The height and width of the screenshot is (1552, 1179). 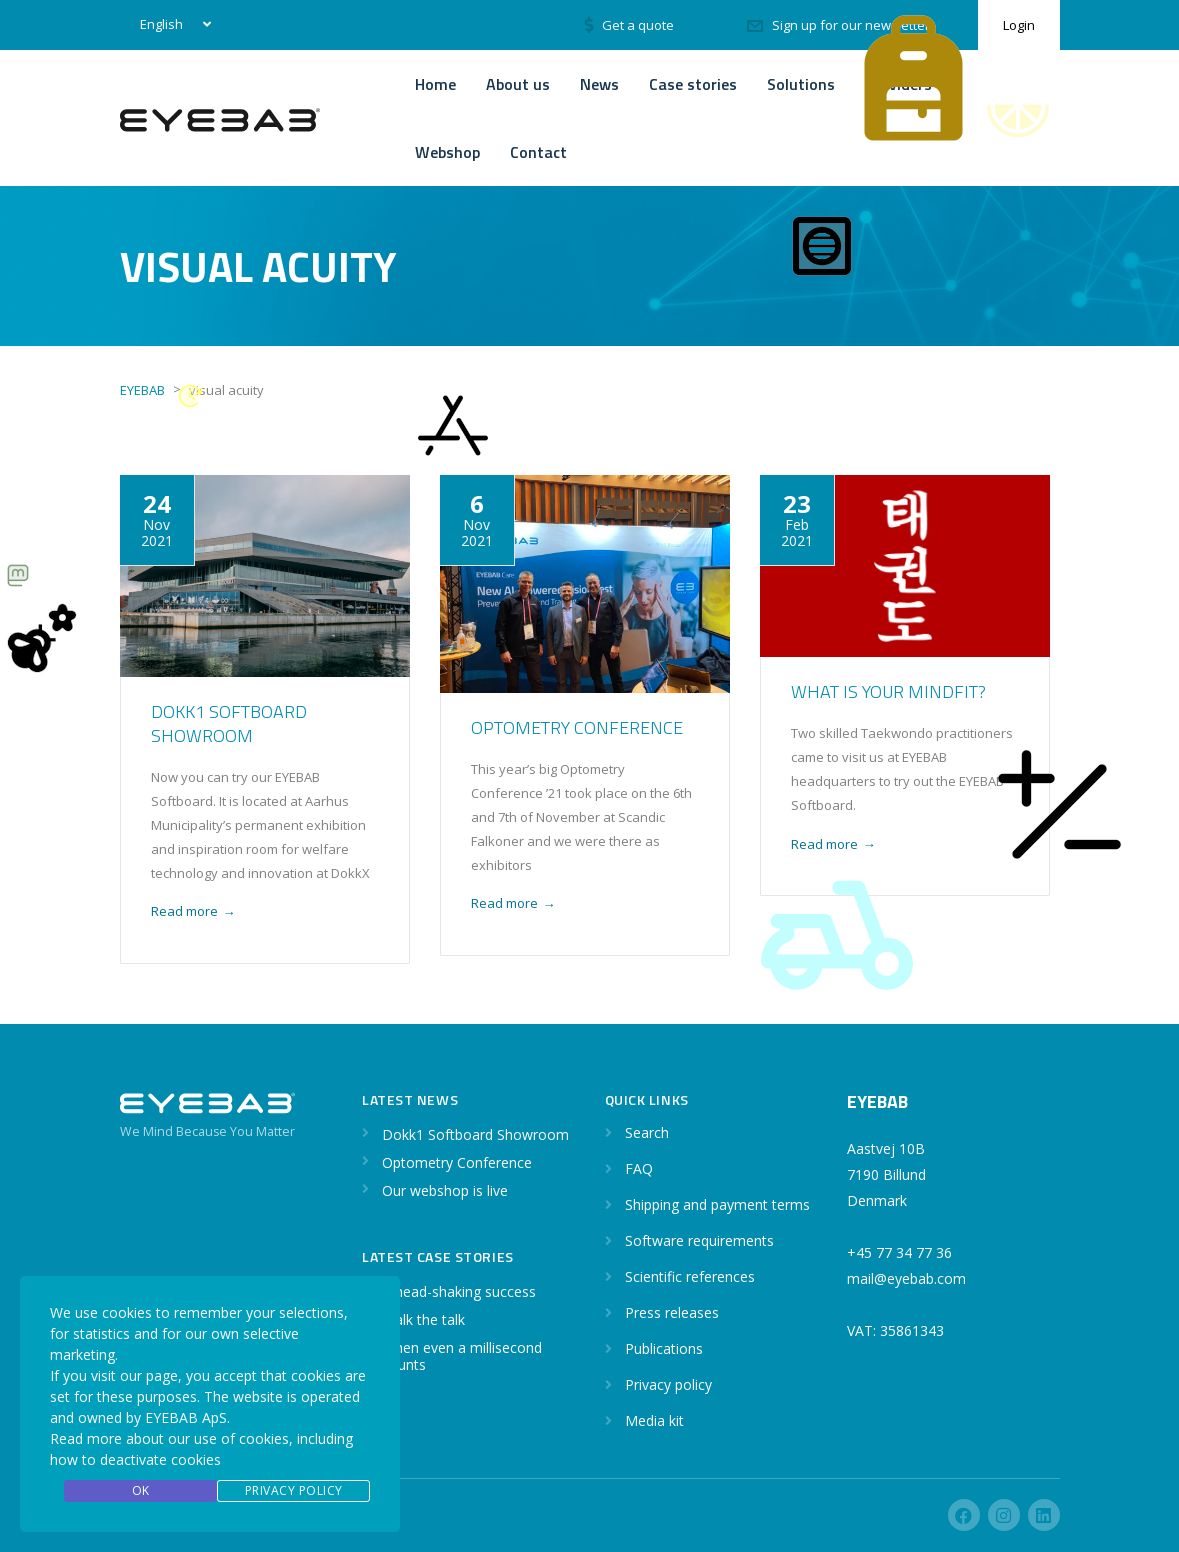 What do you see at coordinates (453, 428) in the screenshot?
I see `open the app store` at bounding box center [453, 428].